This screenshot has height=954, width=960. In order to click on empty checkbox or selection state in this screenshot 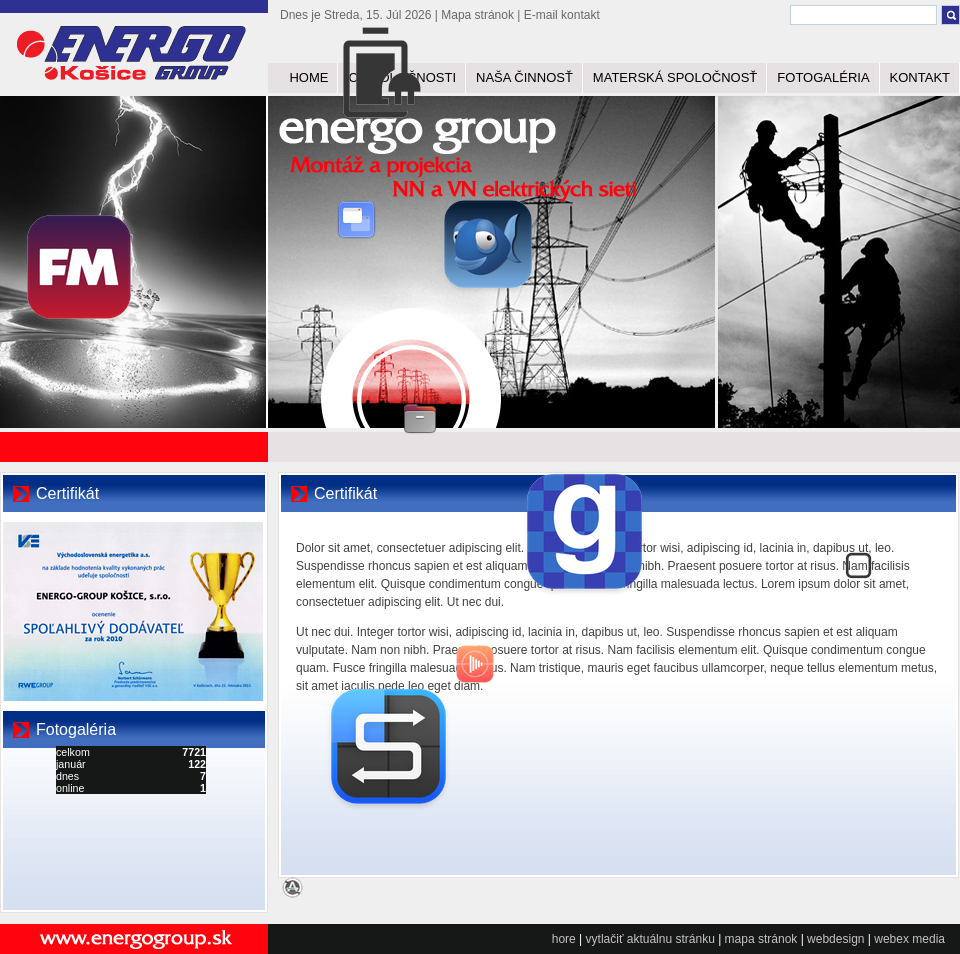, I will do `click(851, 572)`.